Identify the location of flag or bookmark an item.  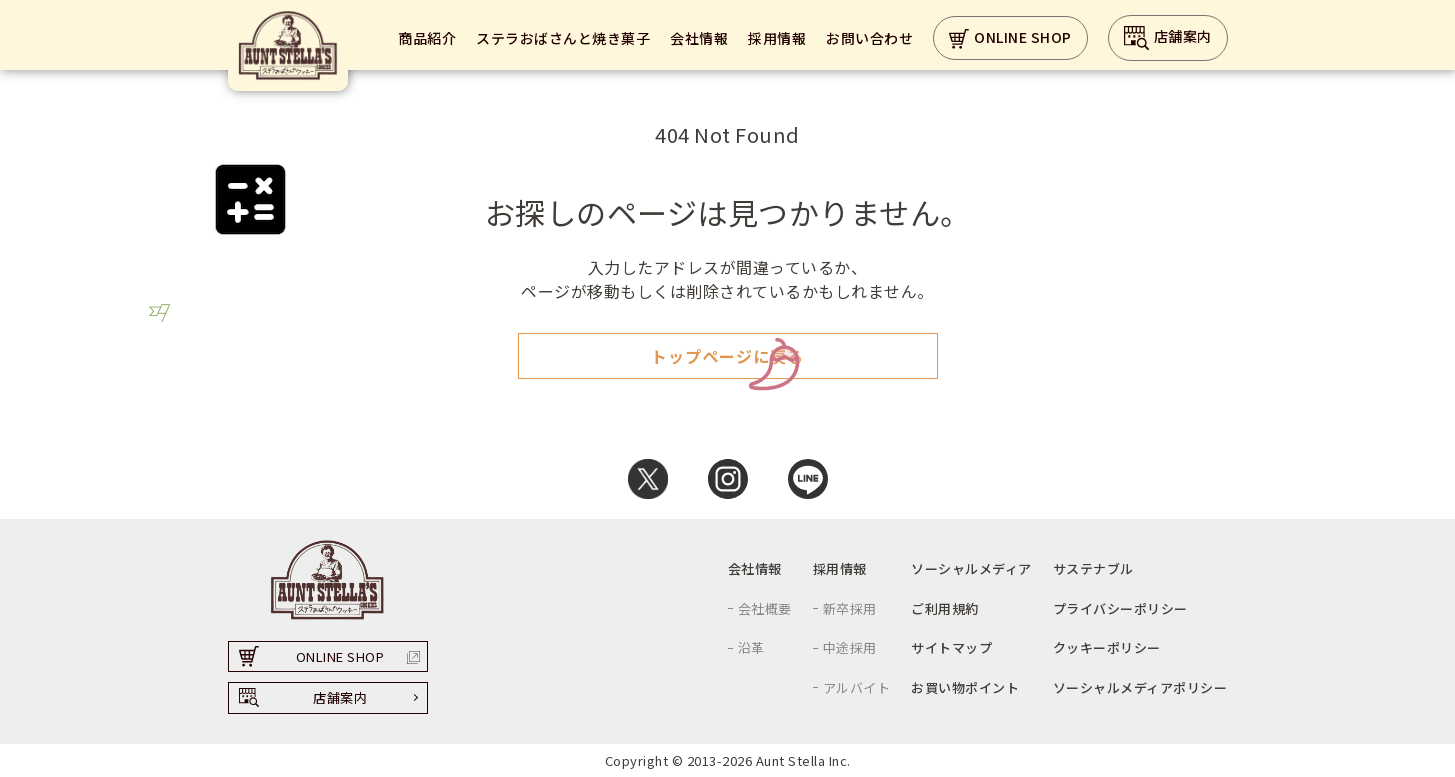
(159, 312).